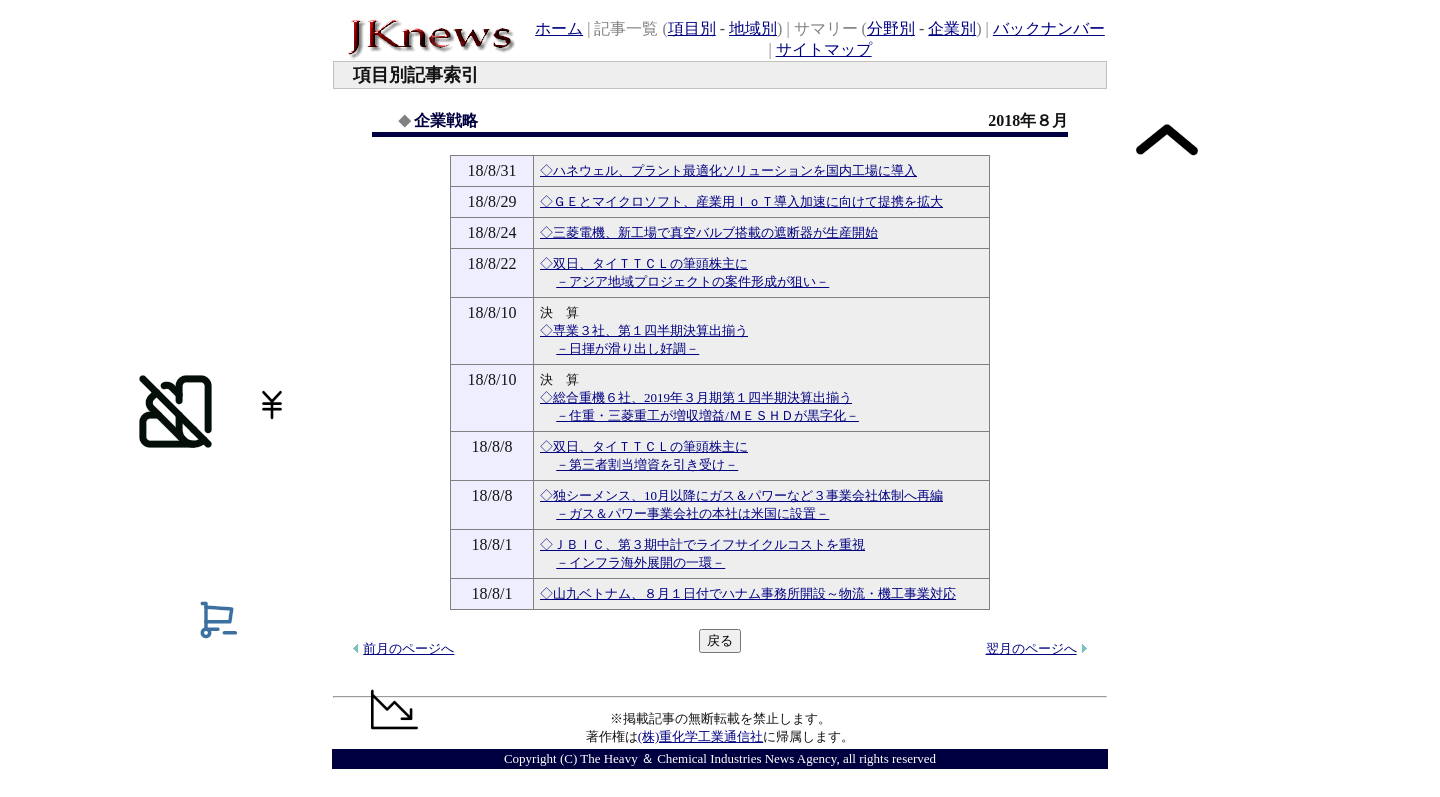 The image size is (1440, 797). What do you see at coordinates (1167, 142) in the screenshot?
I see `collapse an expanded section or menu` at bounding box center [1167, 142].